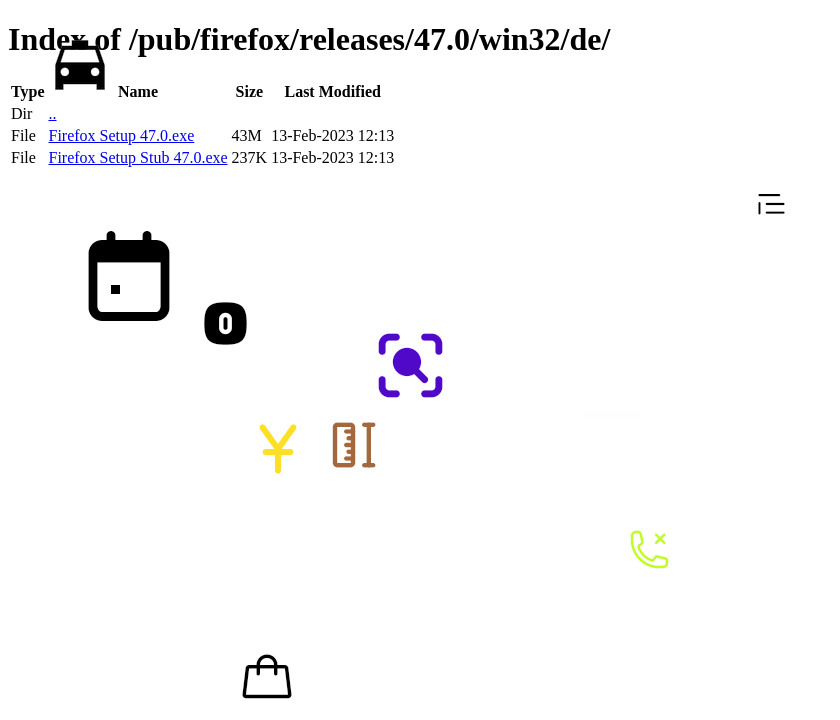 Image resolution: width=840 pixels, height=720 pixels. I want to click on request a taxi or rideshare, so click(80, 65).